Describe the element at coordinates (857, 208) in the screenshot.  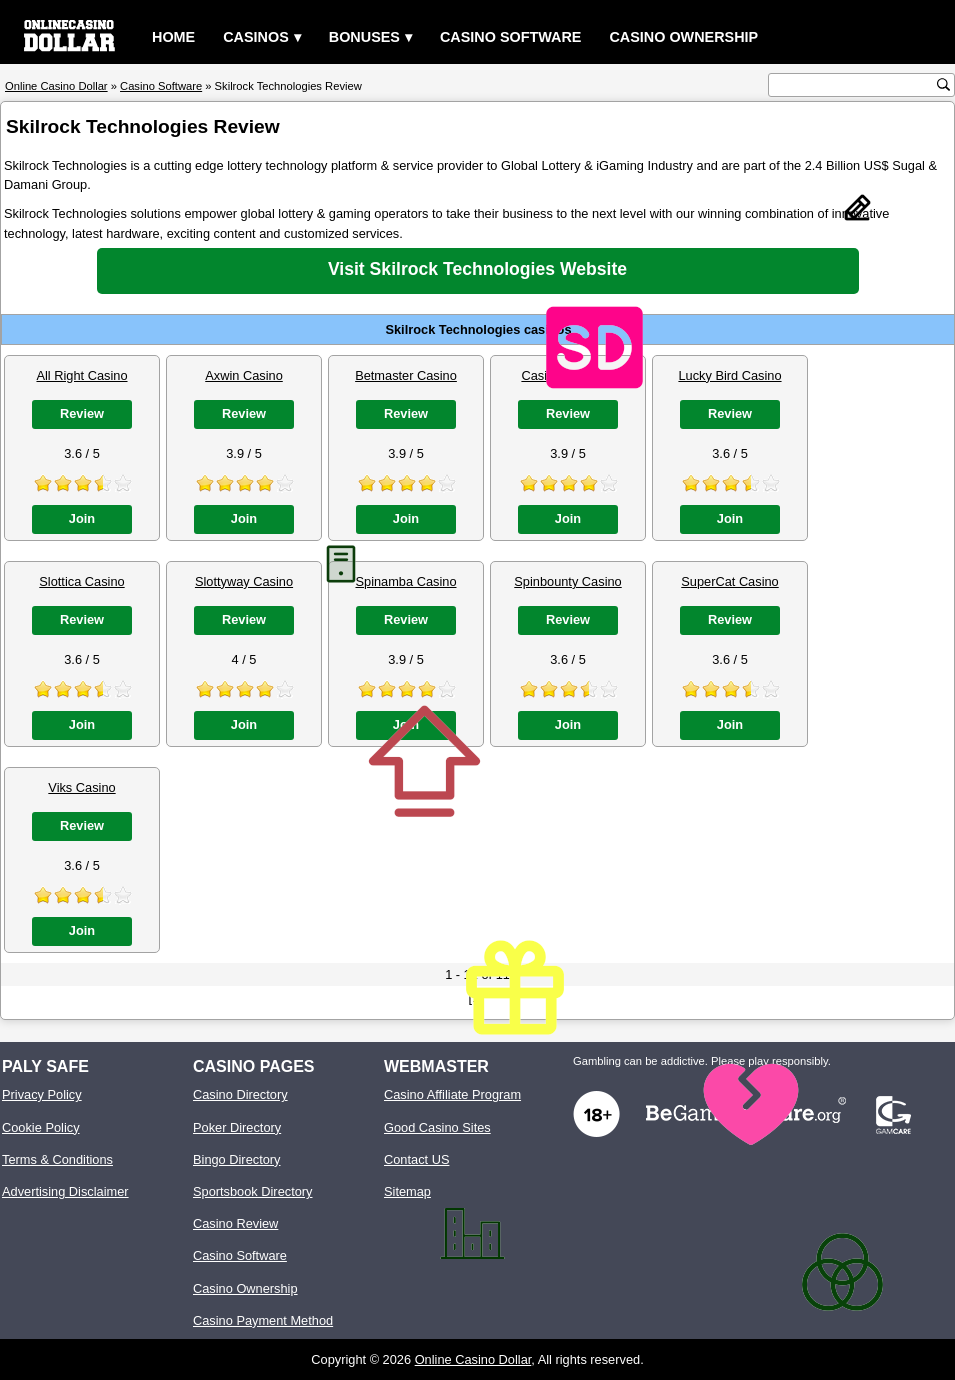
I see `edit or modify content` at that location.